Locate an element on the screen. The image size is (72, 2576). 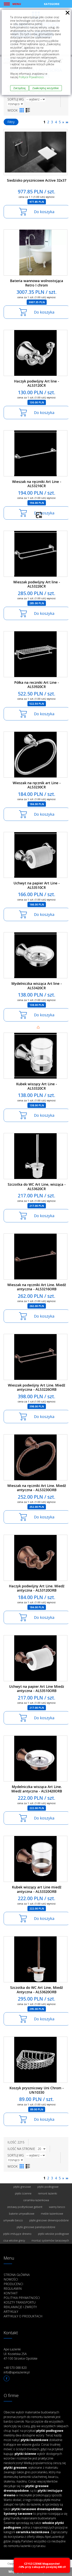
warning or alert indicator is located at coordinates (38, 1027).